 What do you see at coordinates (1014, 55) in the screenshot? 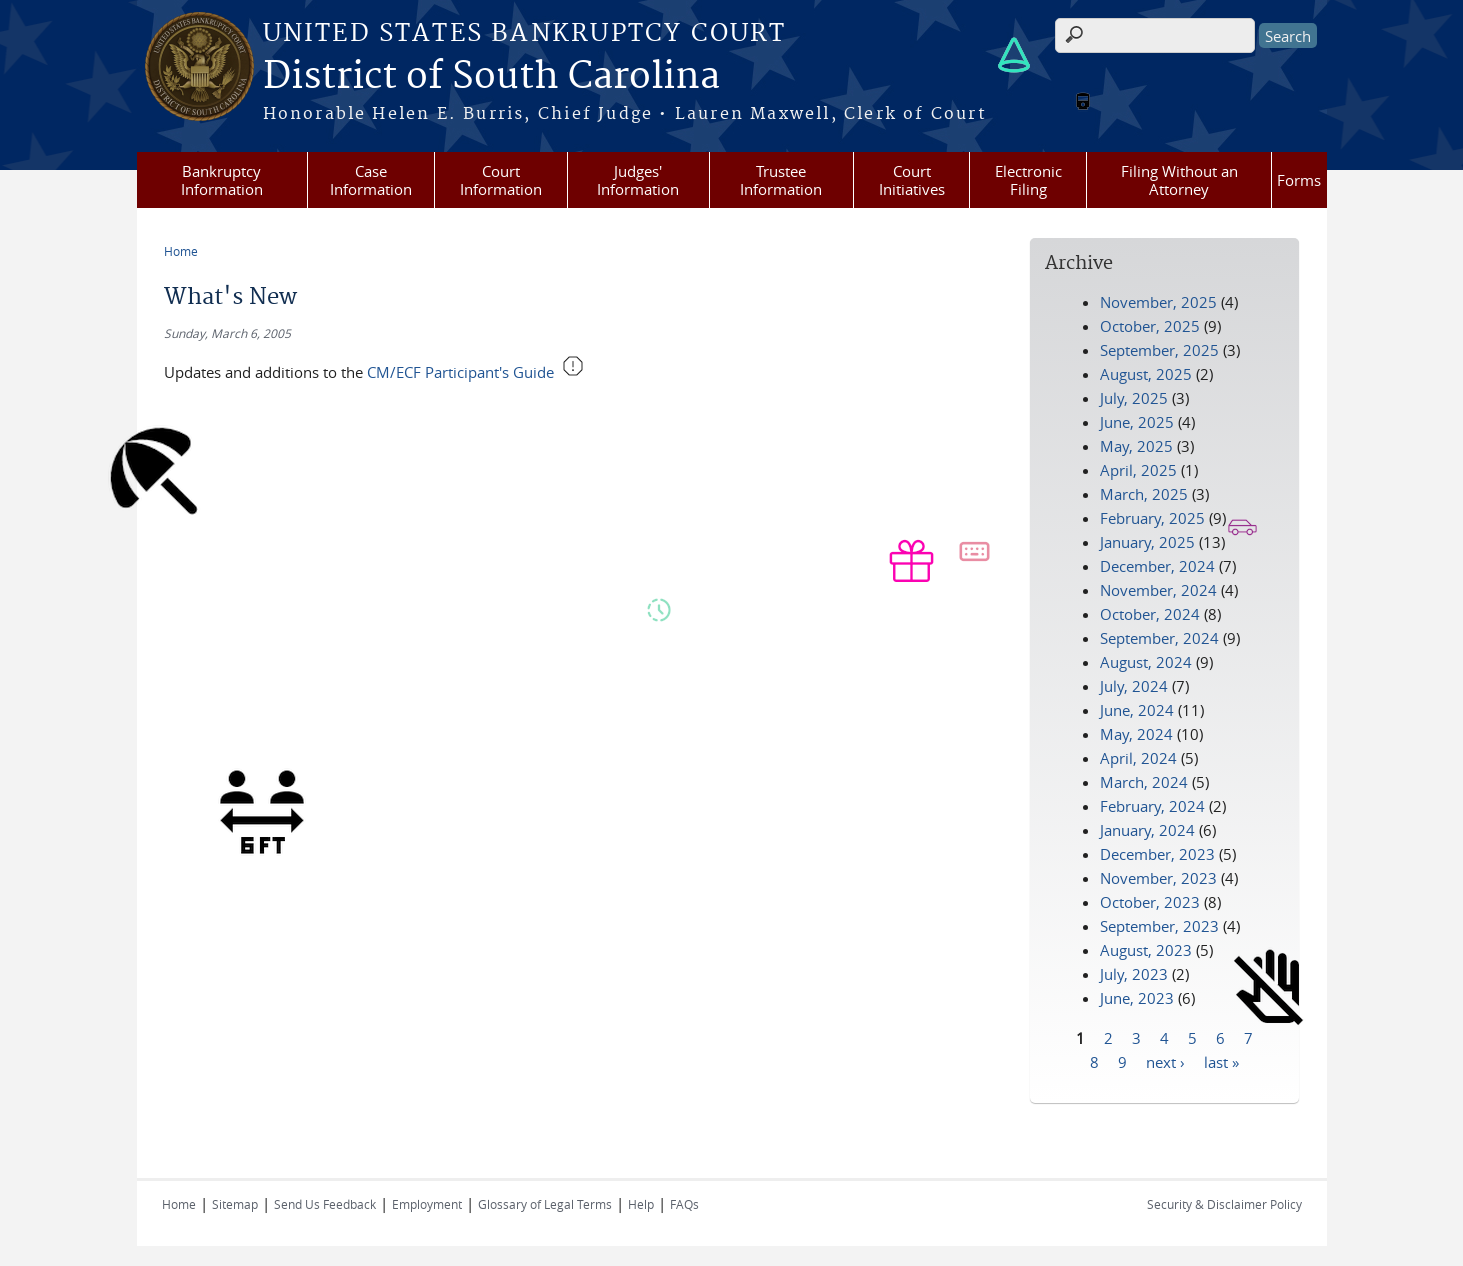
I see `represents a 3D cone shape or geometric object` at bounding box center [1014, 55].